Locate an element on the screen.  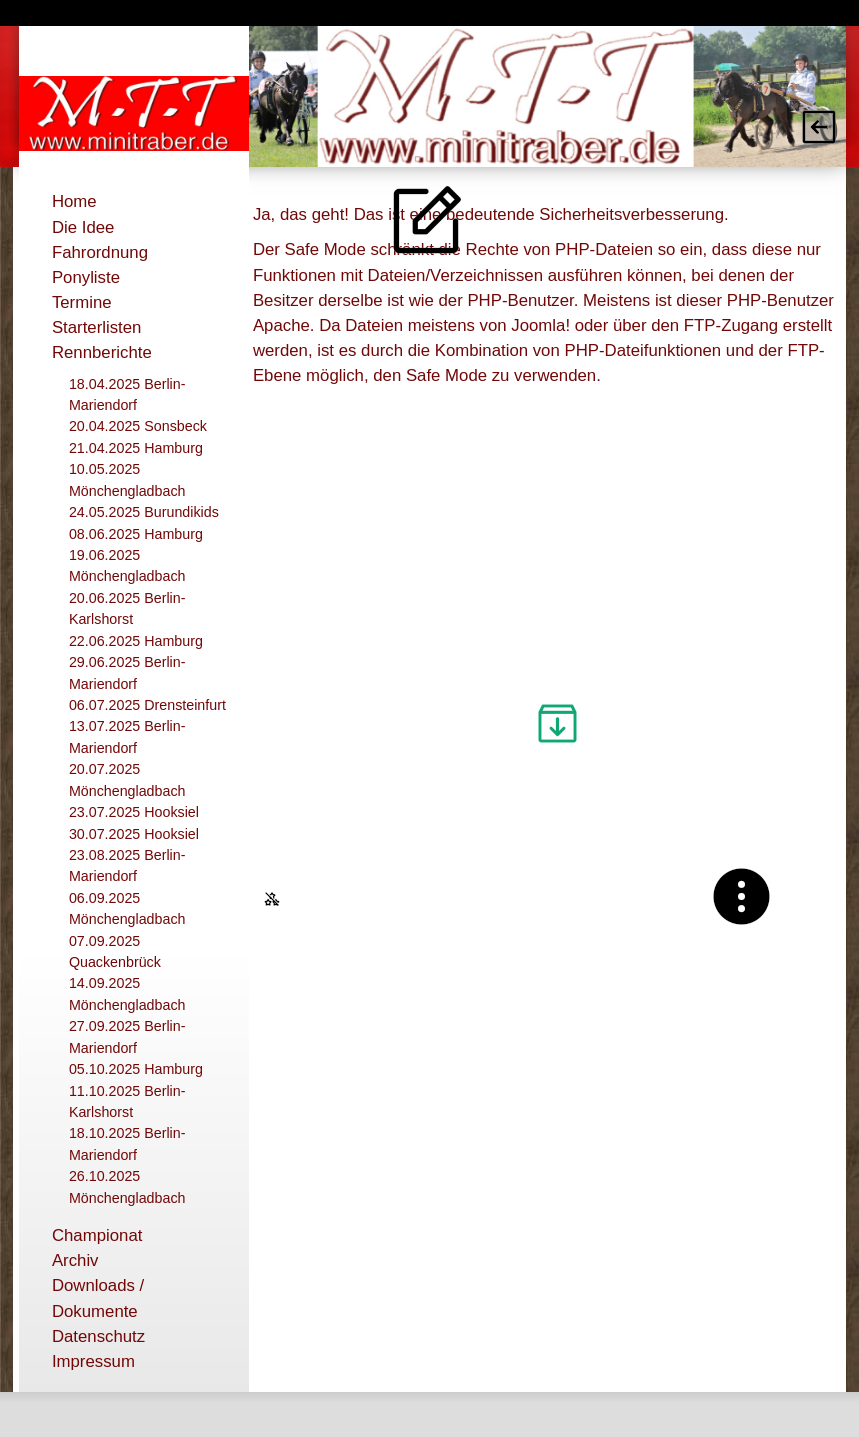
compose a new note is located at coordinates (426, 221).